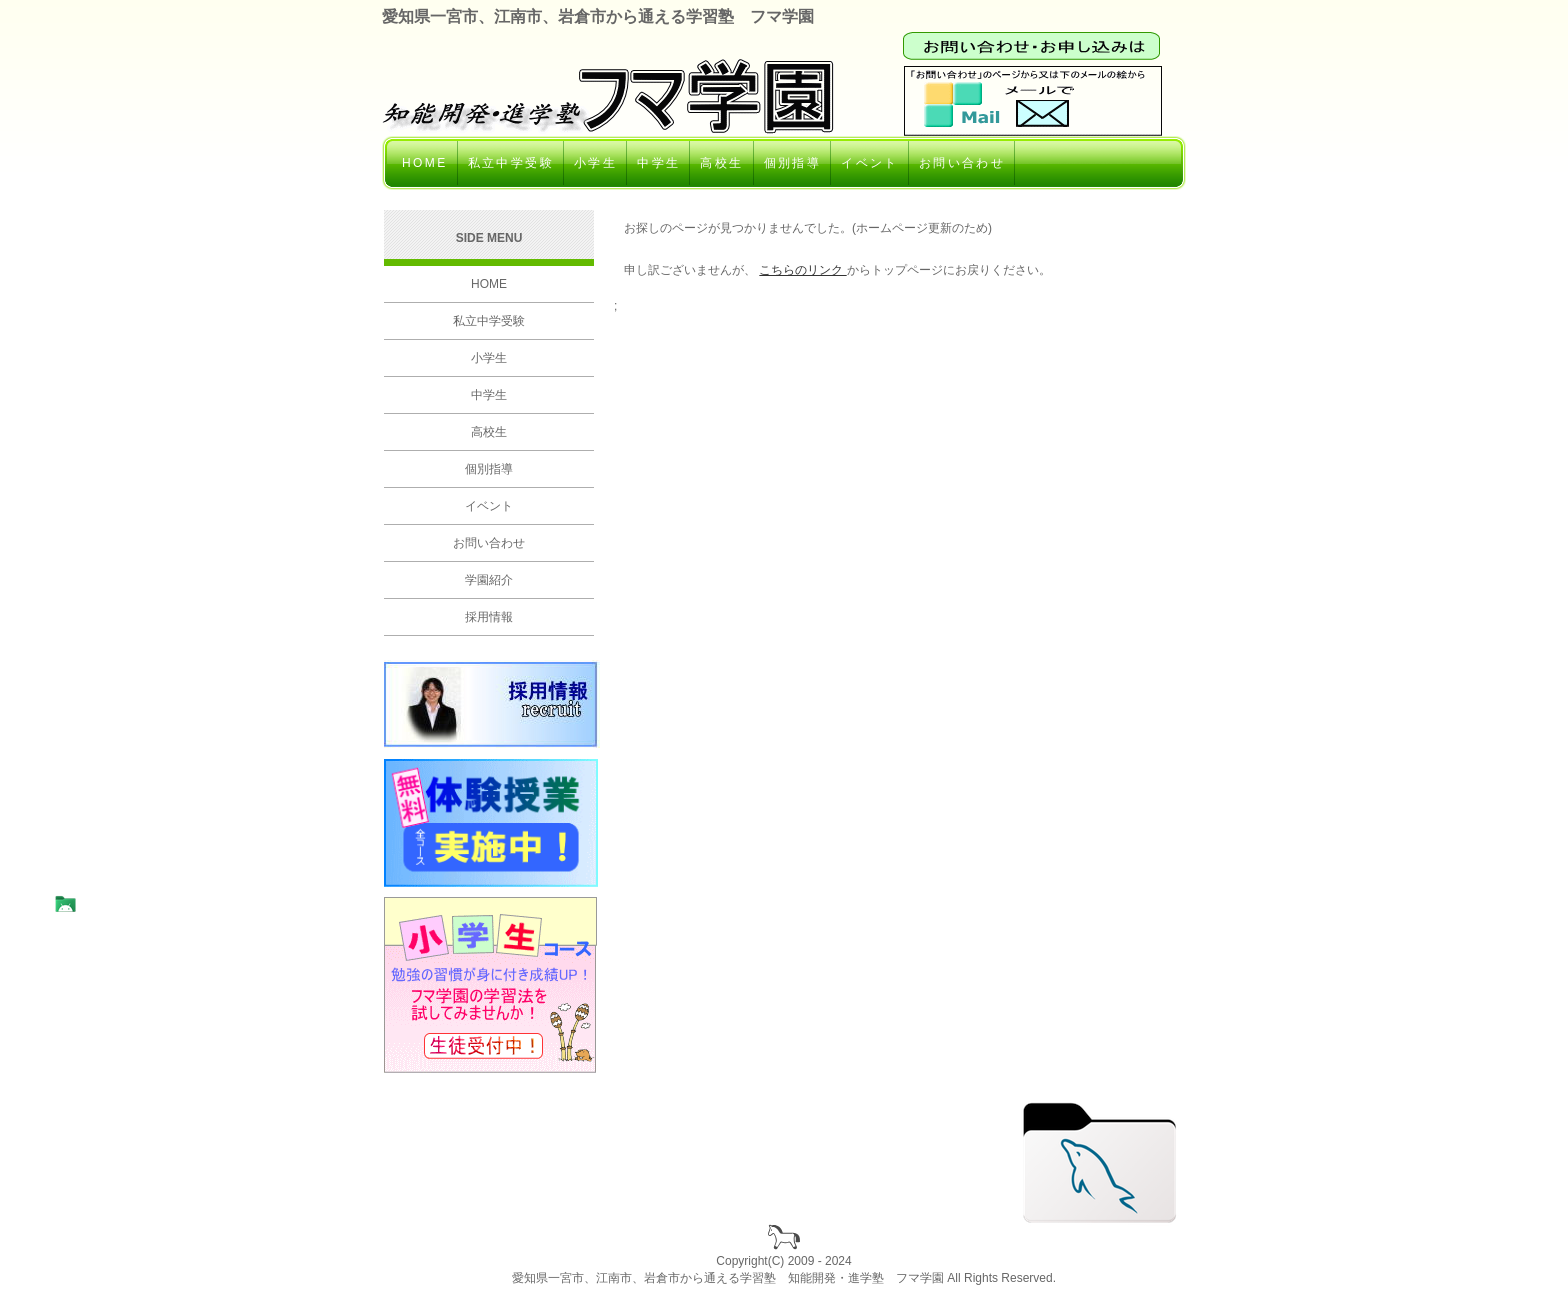 The height and width of the screenshot is (1304, 1568). I want to click on open mysql database files folder, so click(1099, 1167).